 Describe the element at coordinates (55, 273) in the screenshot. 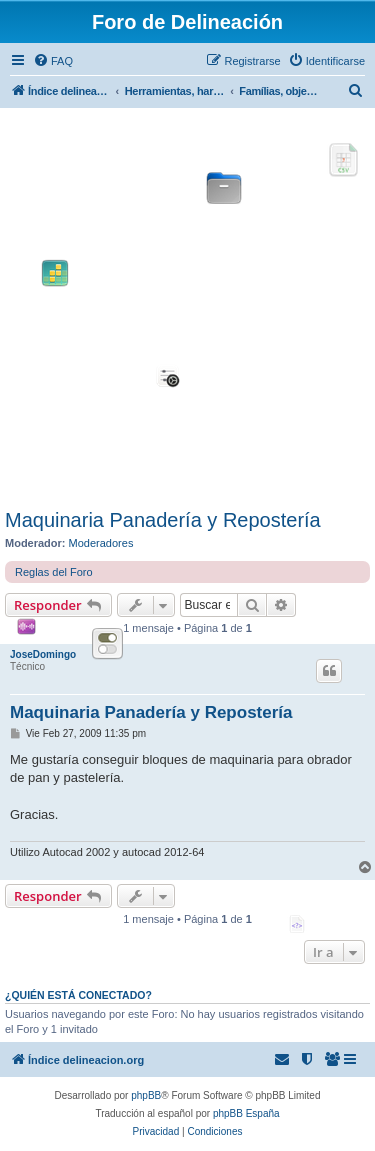

I see `launch quadrapassel tetris-style puzzle game` at that location.